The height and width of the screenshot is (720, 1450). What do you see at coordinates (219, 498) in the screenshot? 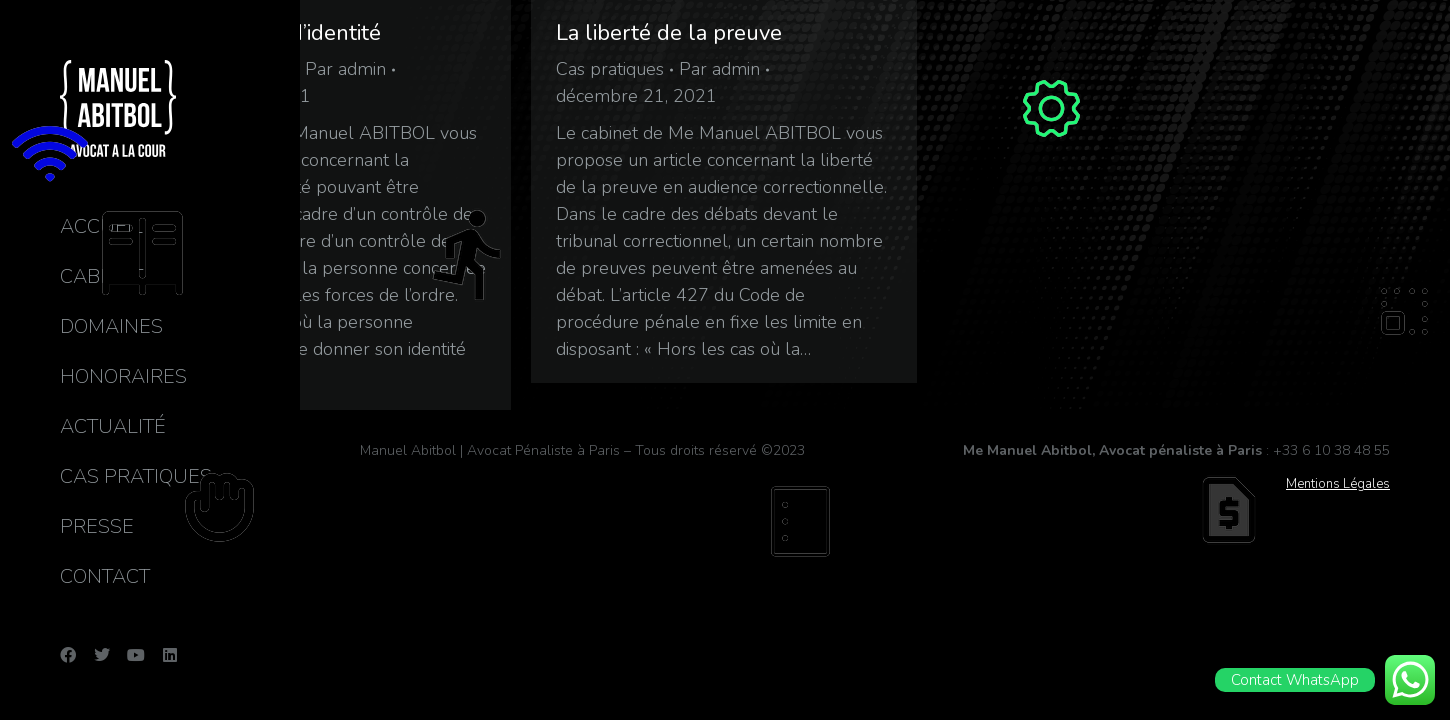
I see `drag to reorder items` at bounding box center [219, 498].